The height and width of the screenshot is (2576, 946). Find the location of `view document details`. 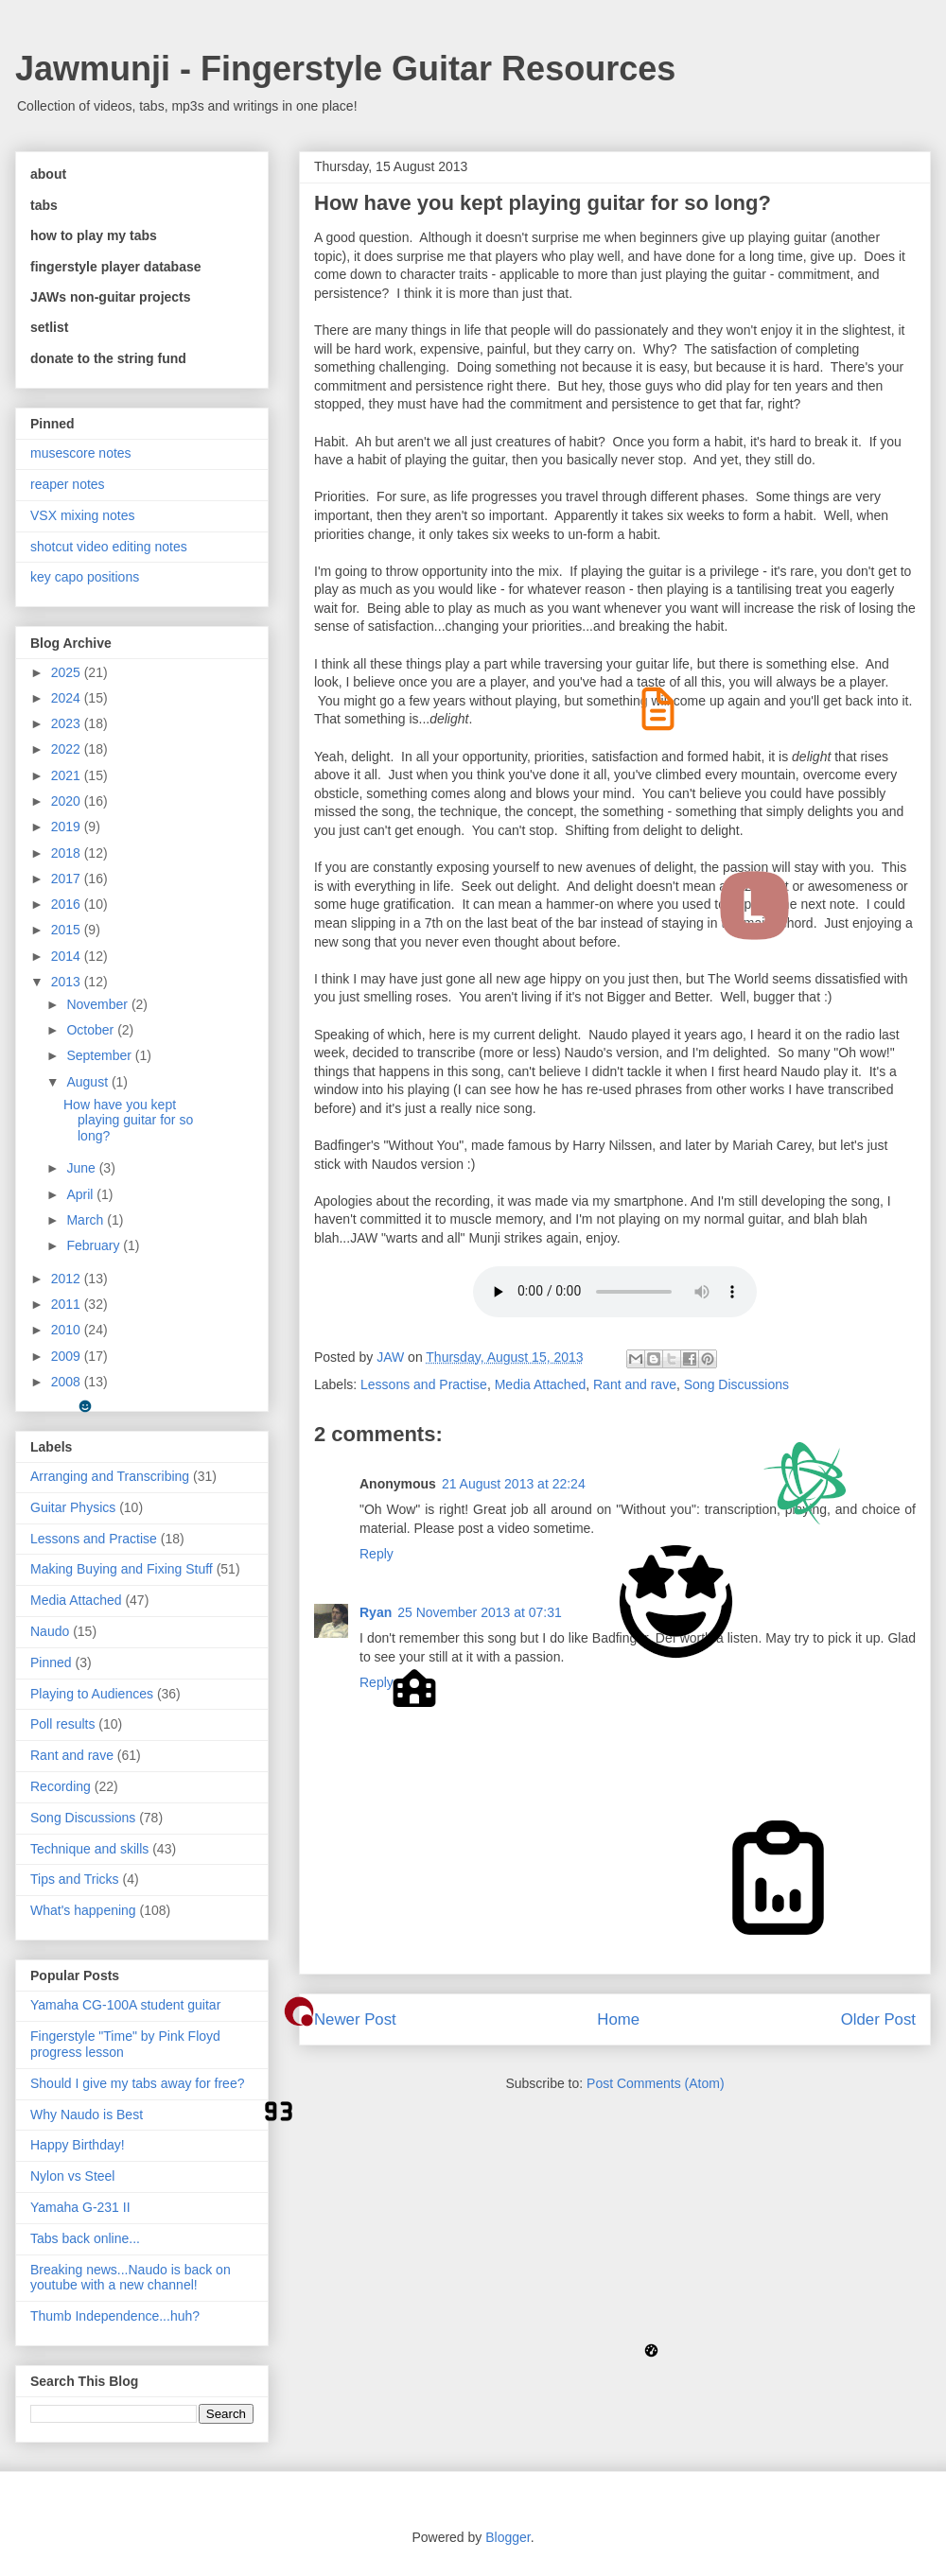

view document details is located at coordinates (657, 708).